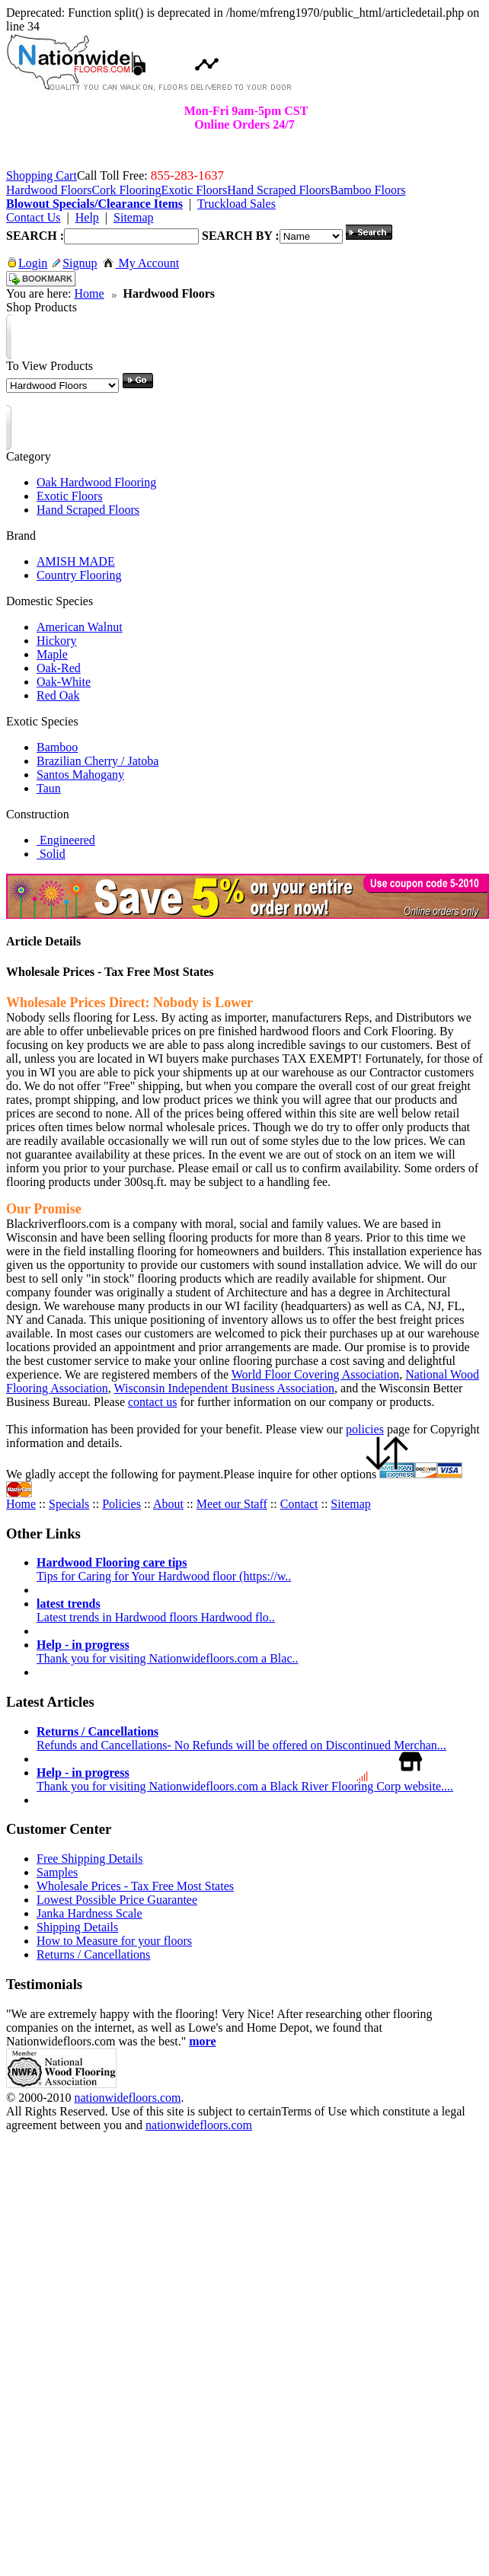  Describe the element at coordinates (411, 1761) in the screenshot. I see `open the store or shop` at that location.